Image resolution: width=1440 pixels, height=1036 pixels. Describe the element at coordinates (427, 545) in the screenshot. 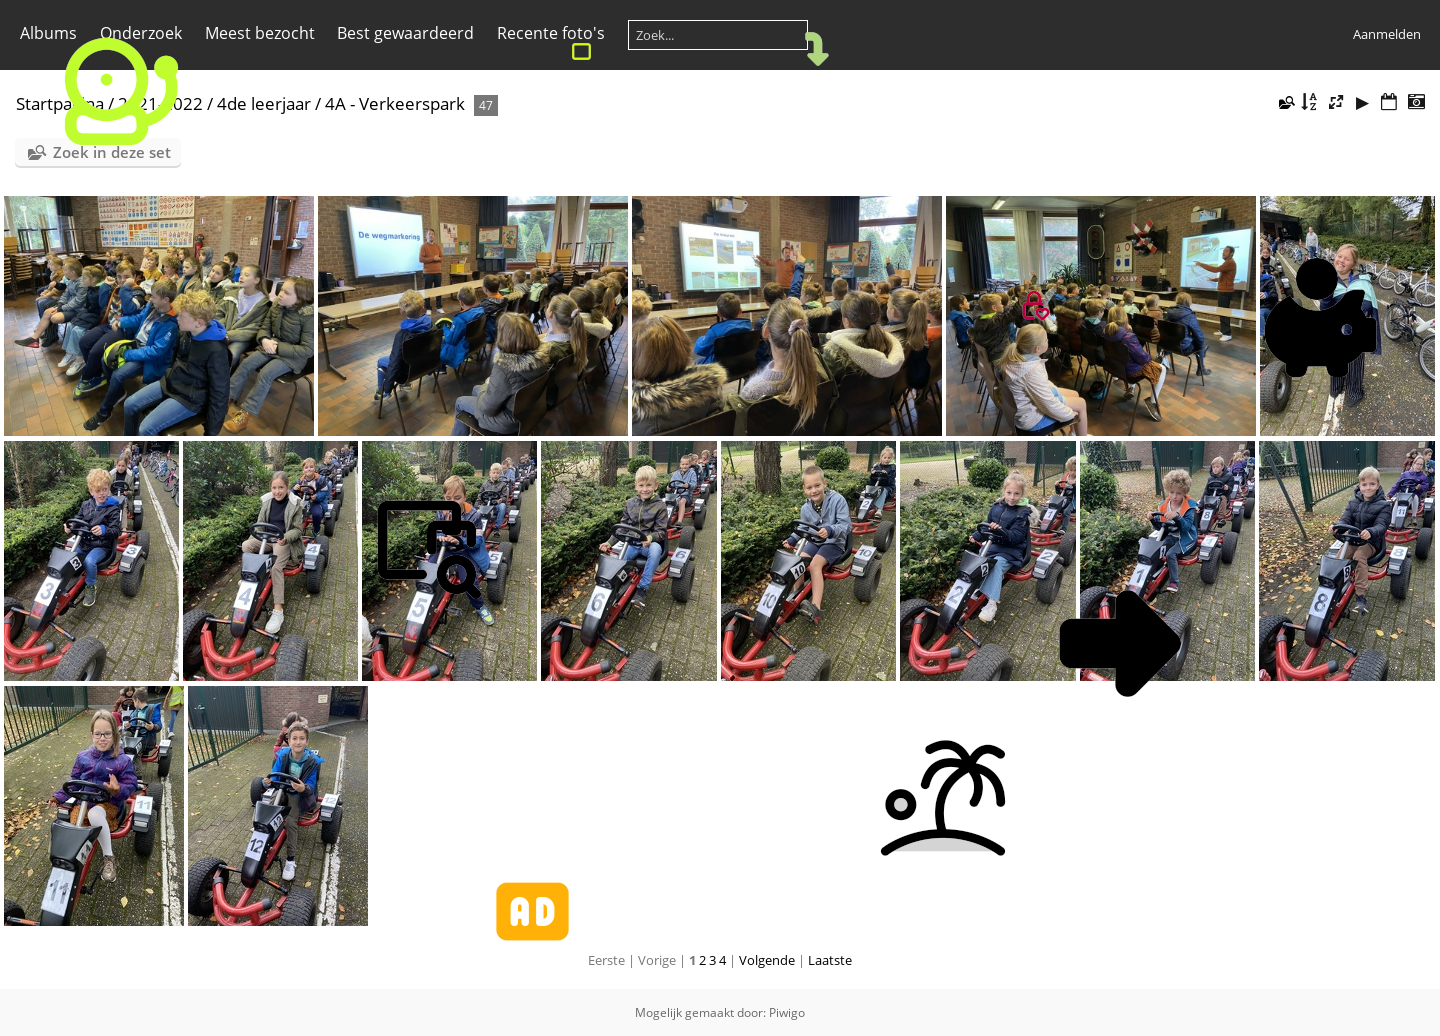

I see `search for connected devices` at that location.